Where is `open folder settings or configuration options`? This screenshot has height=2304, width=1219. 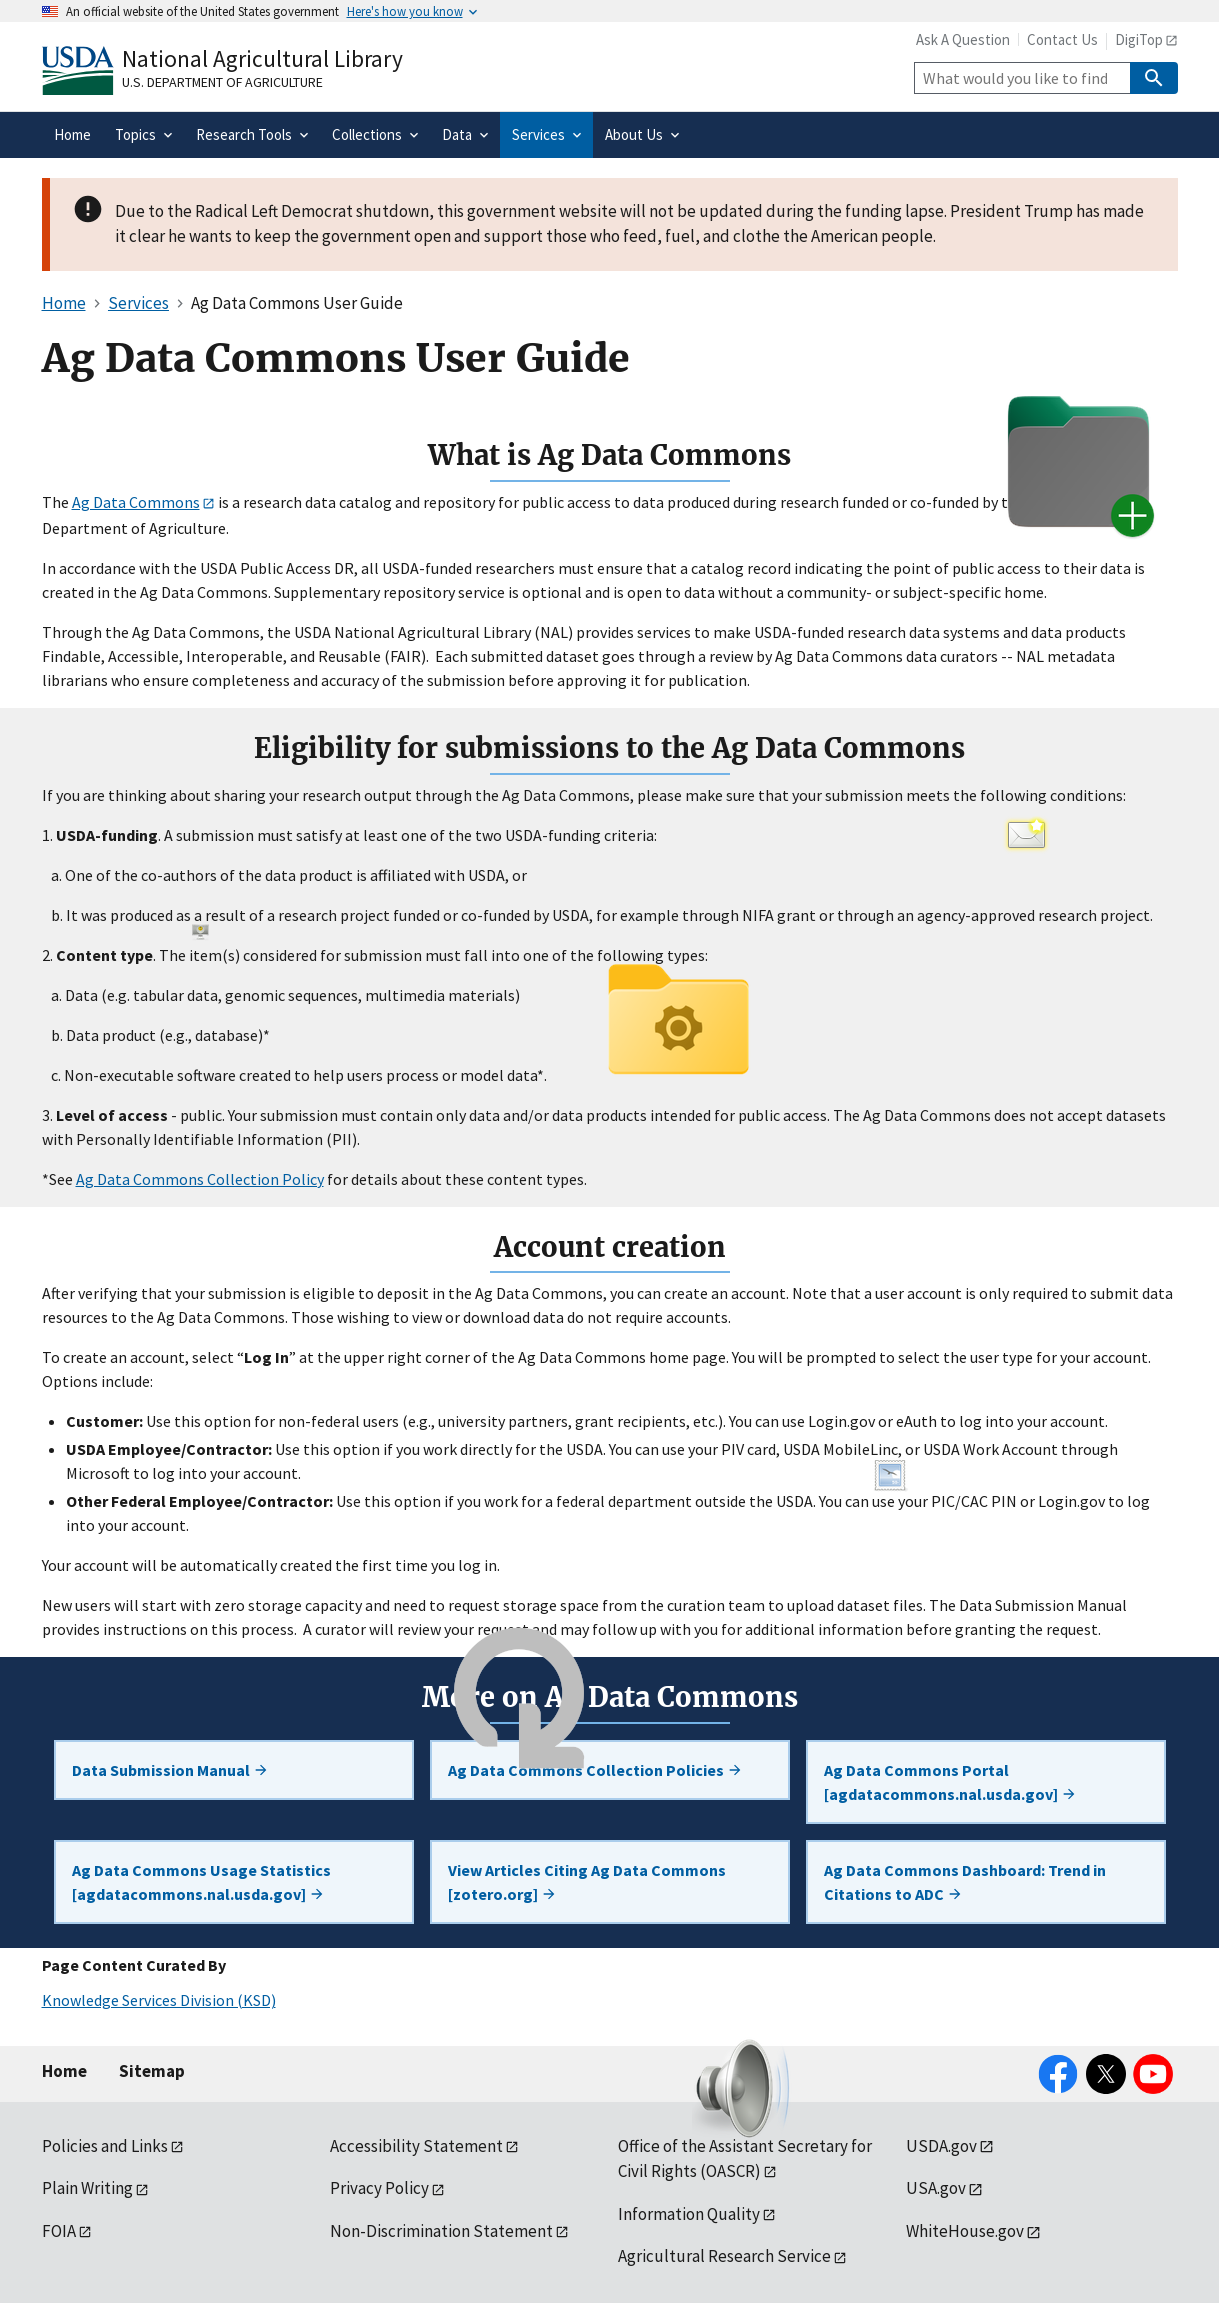
open folder settings or configuration options is located at coordinates (678, 1023).